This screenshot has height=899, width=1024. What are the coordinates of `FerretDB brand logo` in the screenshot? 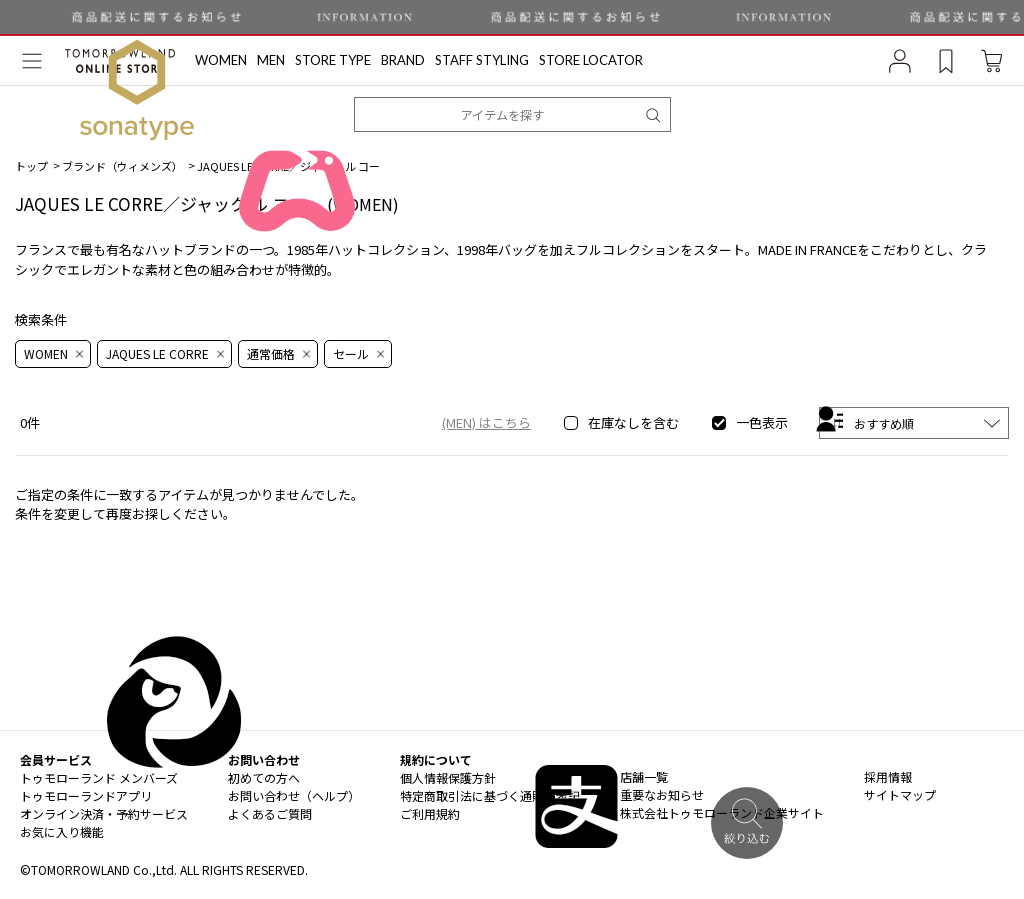 It's located at (174, 702).